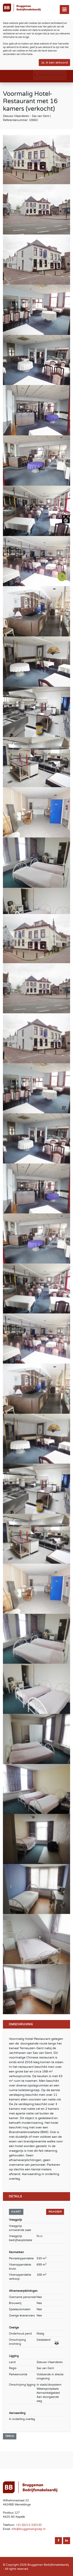 Image resolution: width=73 pixels, height=2576 pixels. Describe the element at coordinates (62, 577) in the screenshot. I see `exchange or swap currencies` at that location.